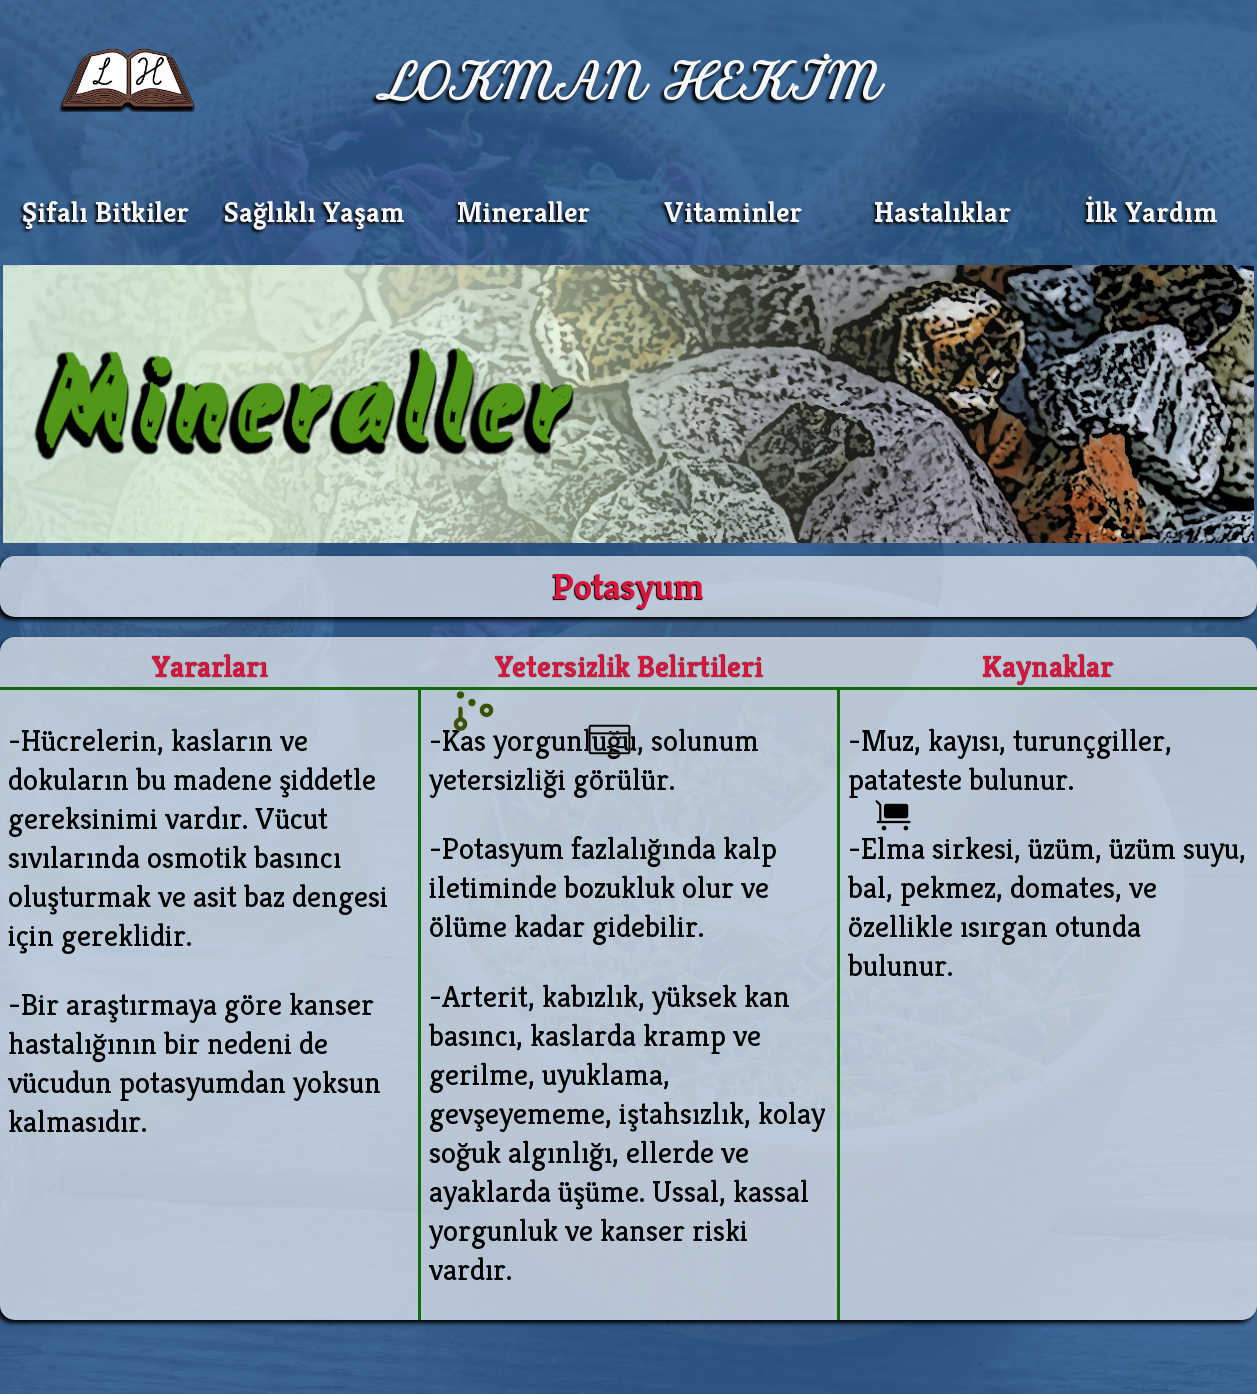 Image resolution: width=1257 pixels, height=1394 pixels. I want to click on view pull requests in merge queue, so click(473, 709).